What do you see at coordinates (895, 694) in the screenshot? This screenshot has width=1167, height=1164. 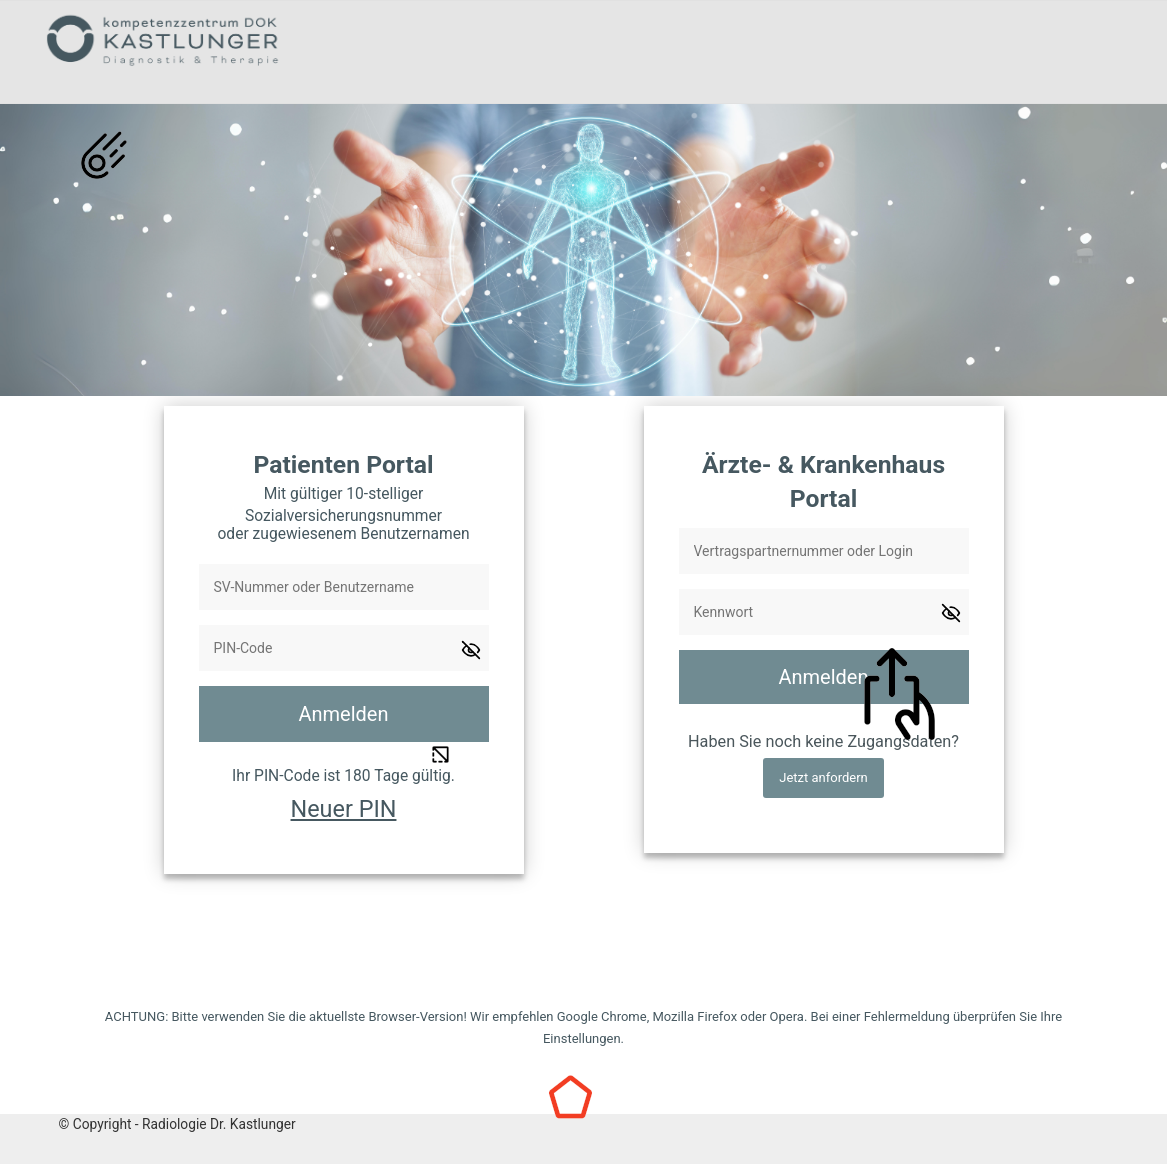 I see `deposit or add funds to account` at bounding box center [895, 694].